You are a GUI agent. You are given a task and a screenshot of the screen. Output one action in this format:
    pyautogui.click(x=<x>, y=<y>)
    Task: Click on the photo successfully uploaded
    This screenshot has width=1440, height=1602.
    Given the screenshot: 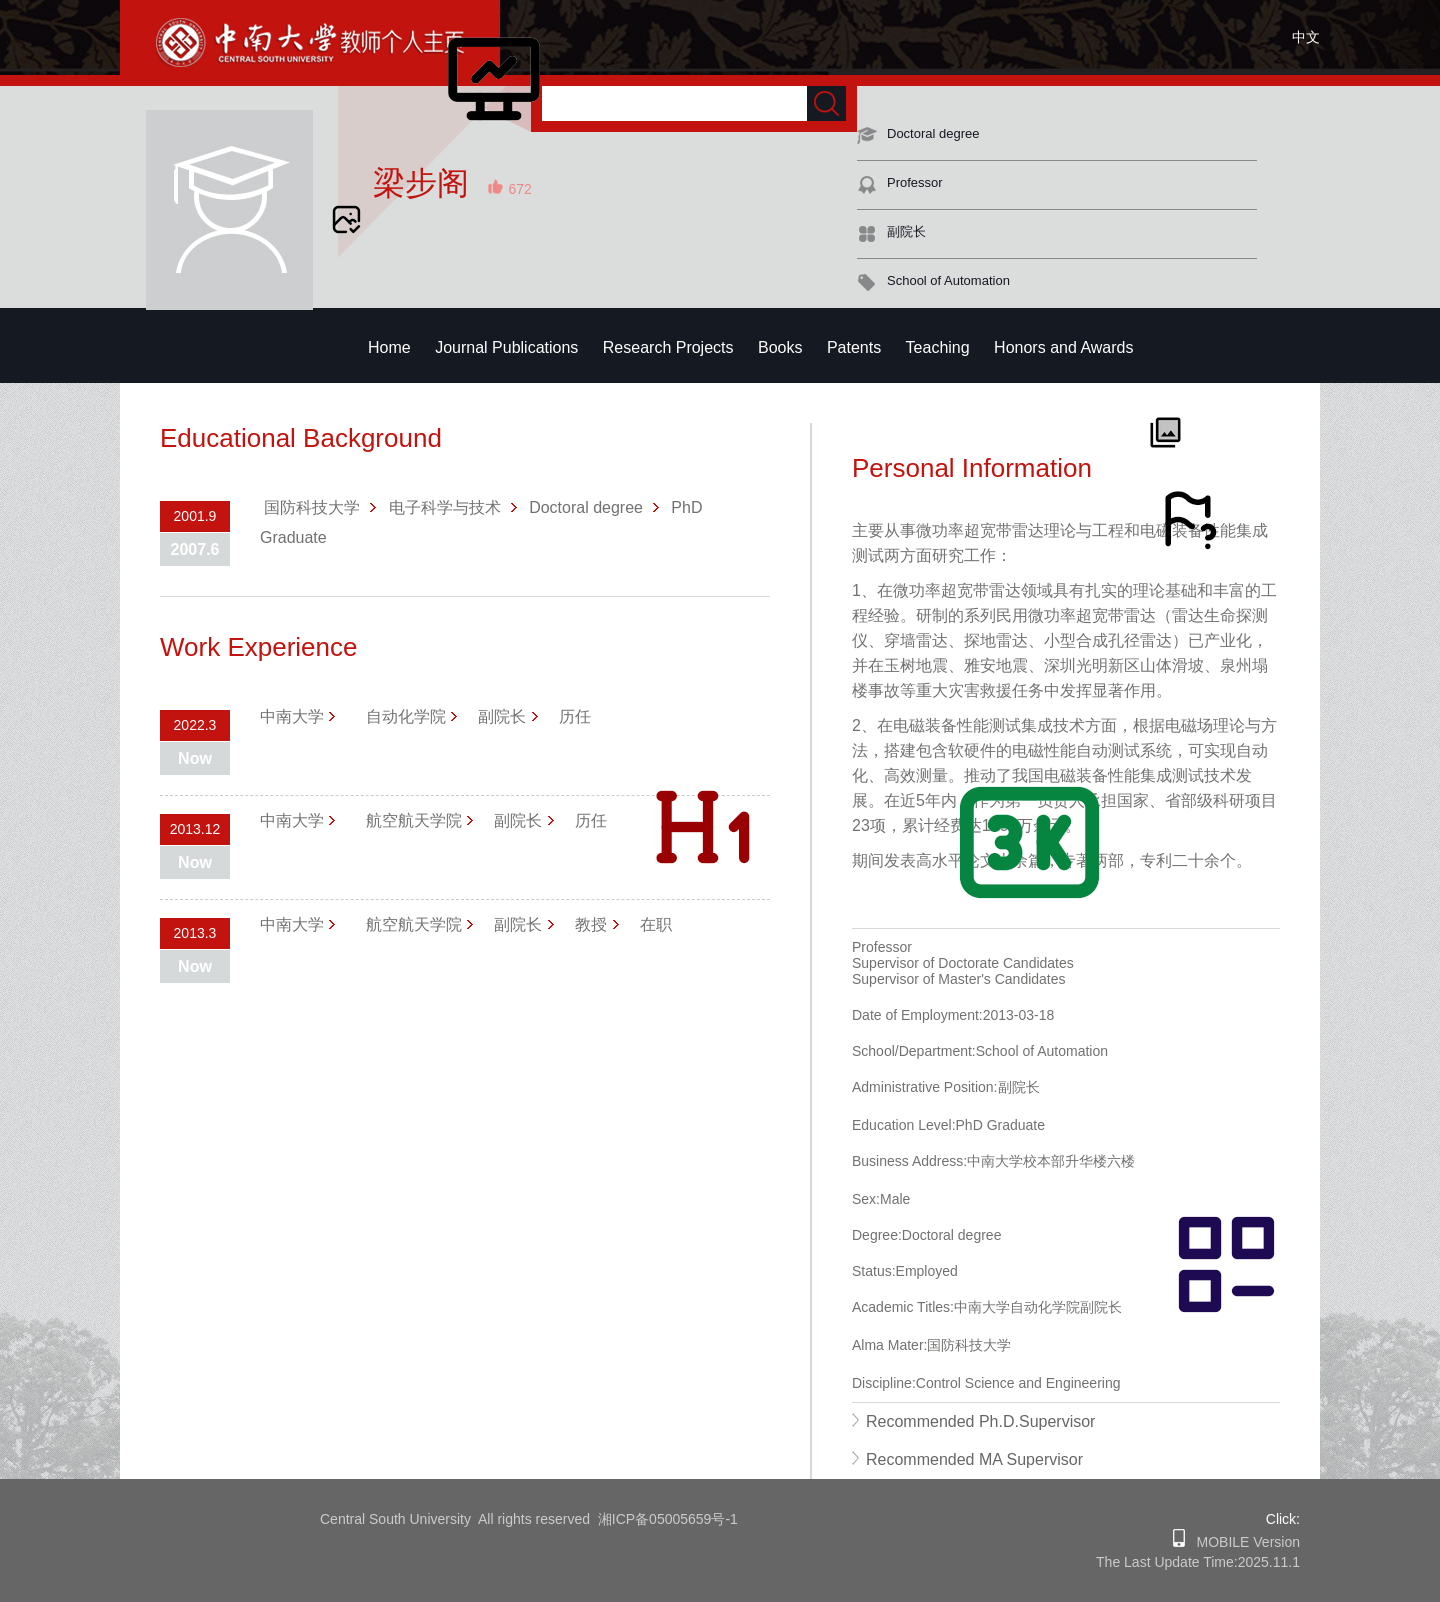 What is the action you would take?
    pyautogui.click(x=346, y=219)
    